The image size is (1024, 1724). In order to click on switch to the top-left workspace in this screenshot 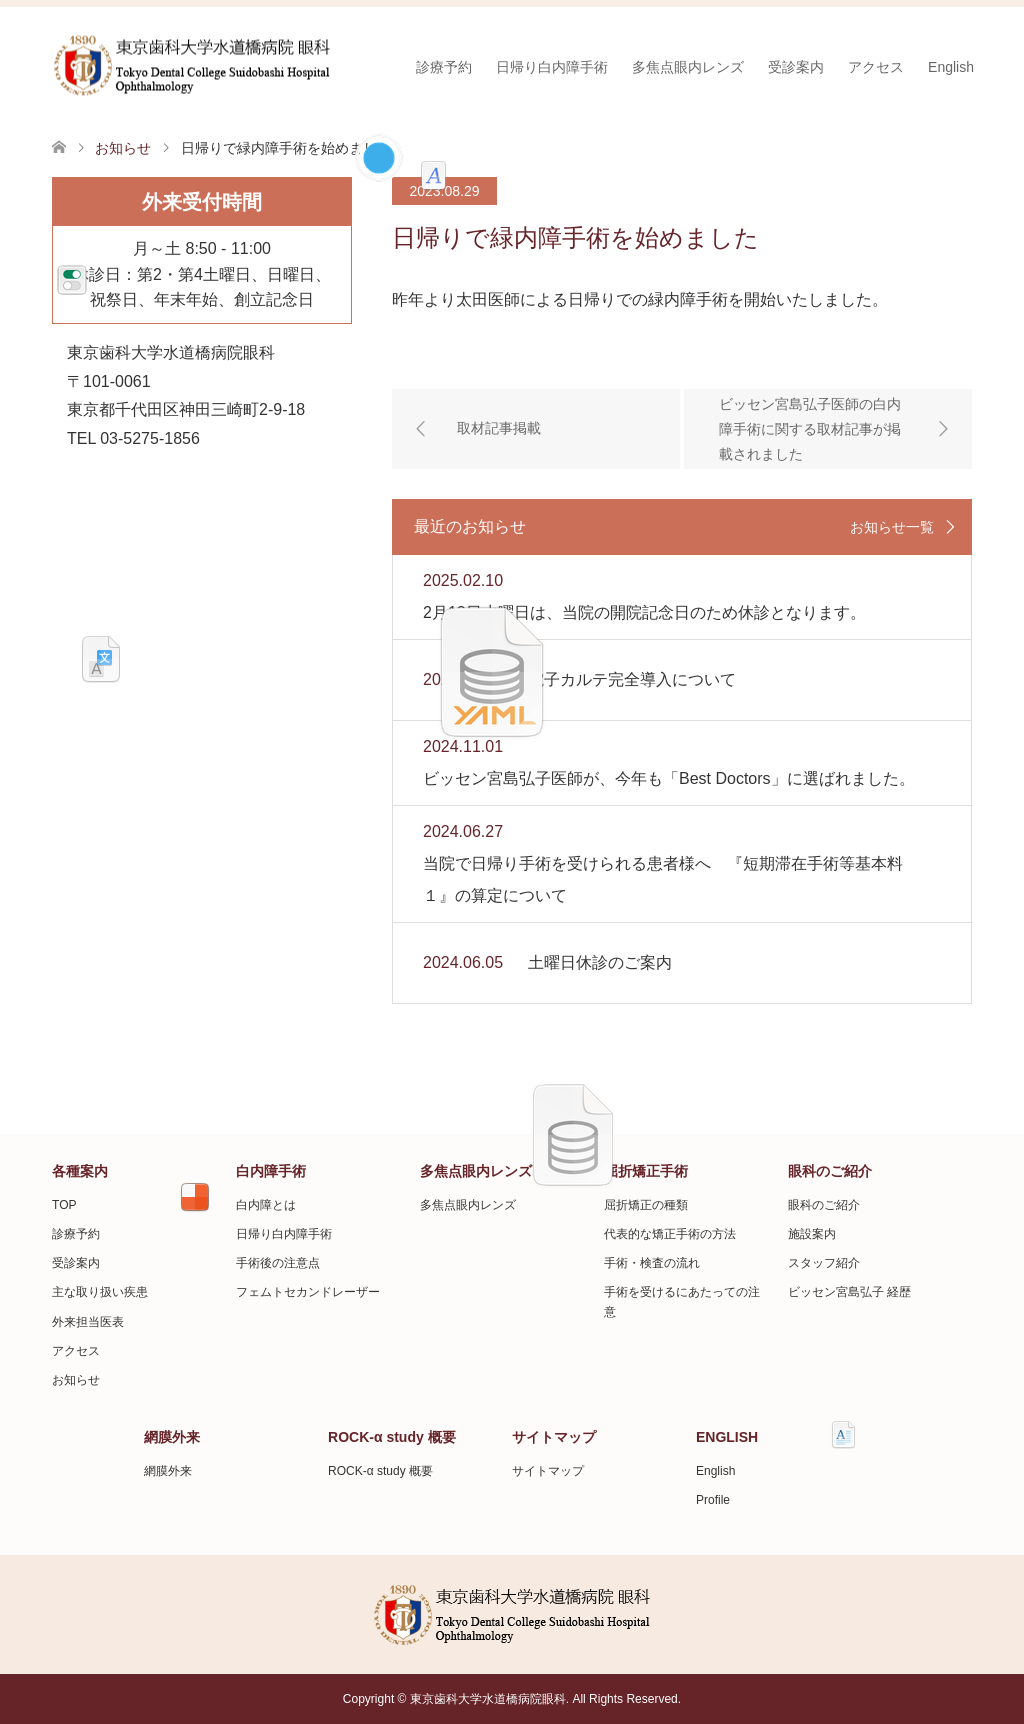, I will do `click(195, 1197)`.